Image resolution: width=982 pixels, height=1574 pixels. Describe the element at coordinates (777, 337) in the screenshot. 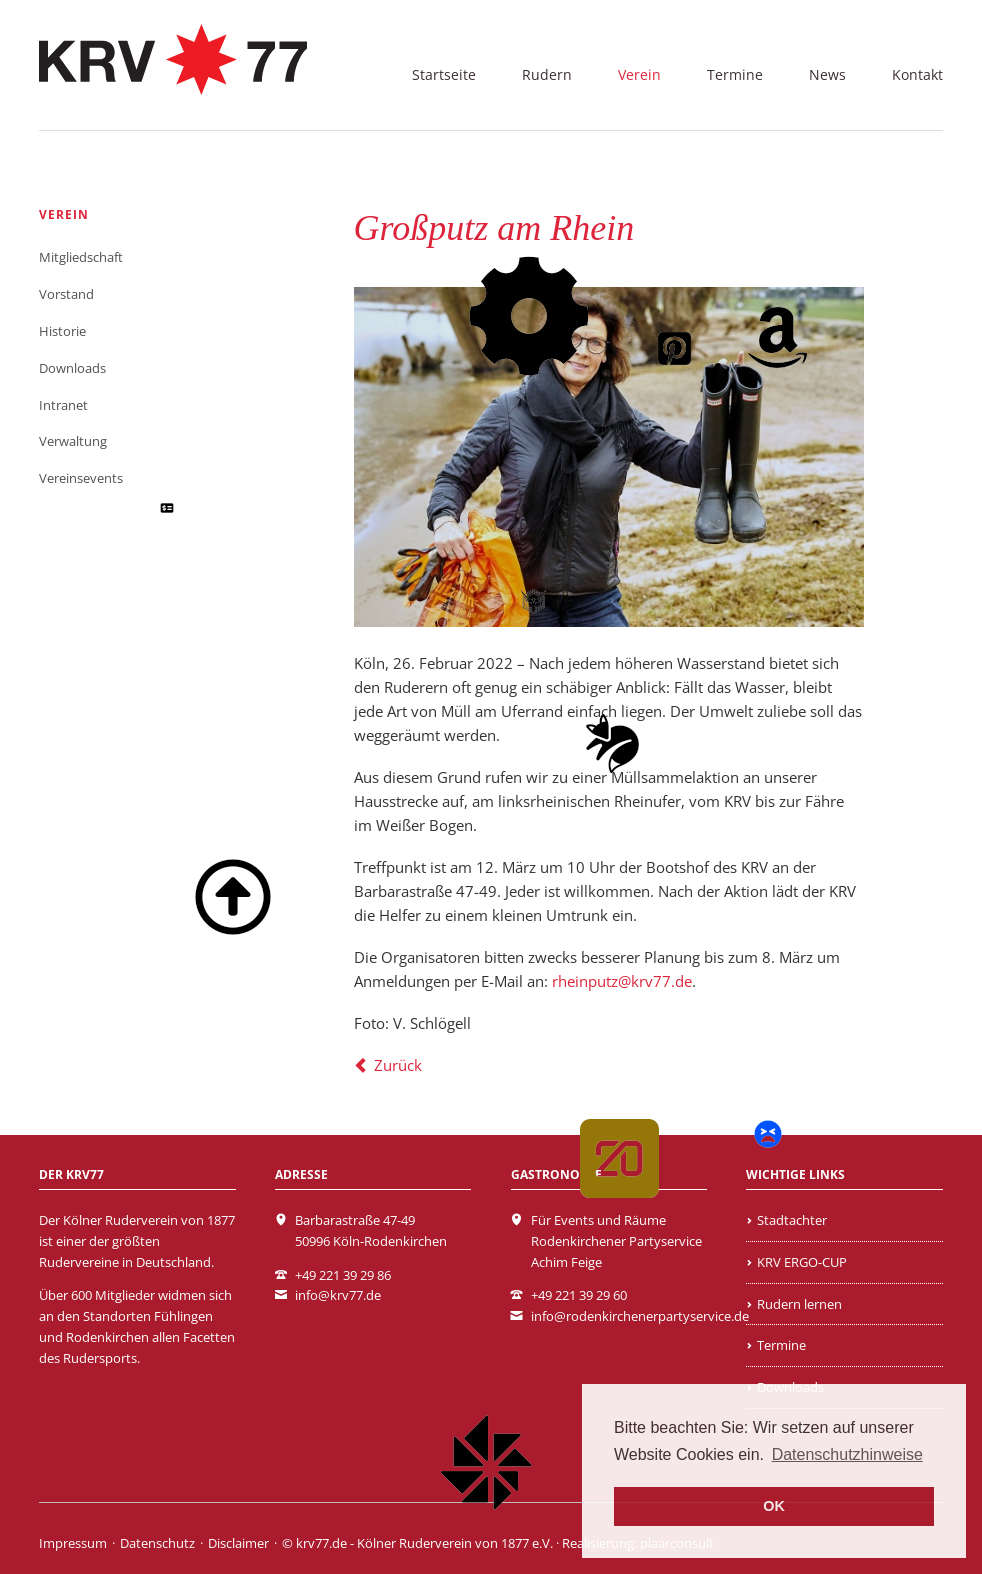

I see `open the Amazon app or website` at that location.